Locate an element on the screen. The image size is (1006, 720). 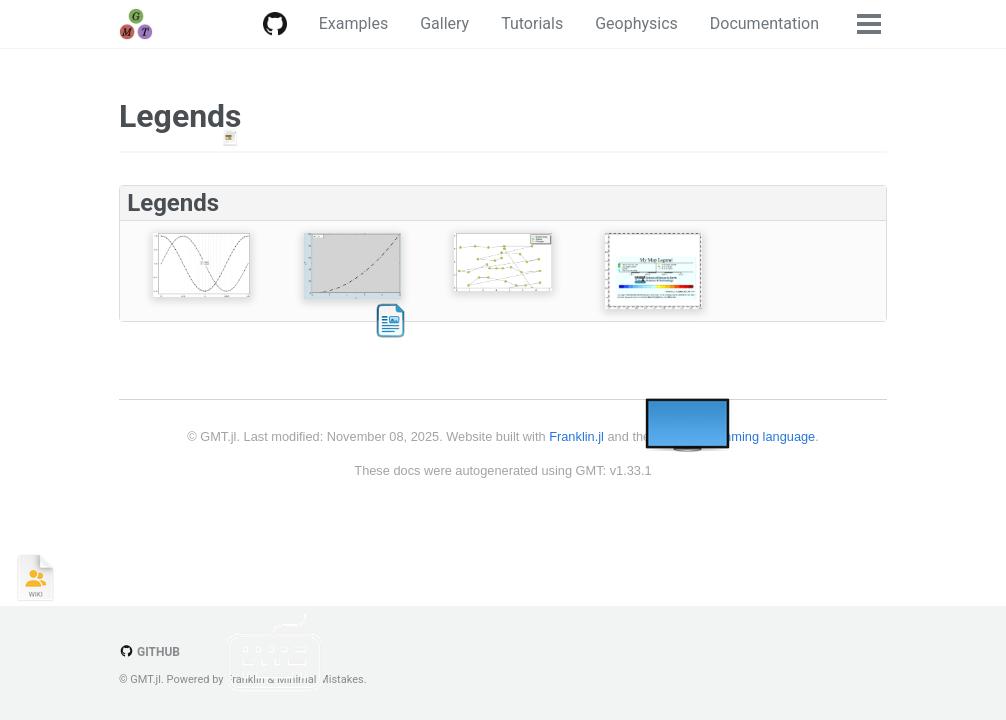
external display or monitor connected is located at coordinates (687, 423).